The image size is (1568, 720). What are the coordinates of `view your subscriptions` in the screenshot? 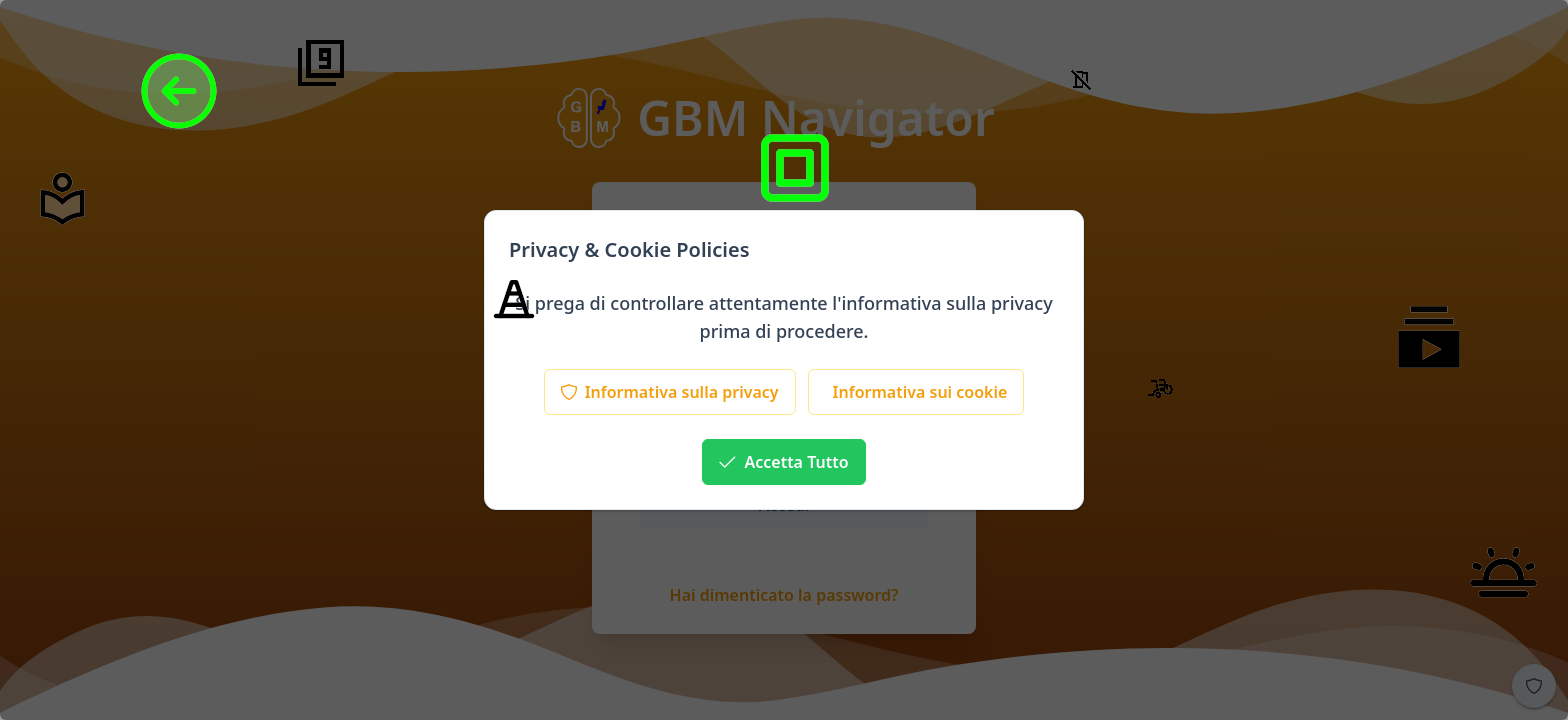 It's located at (1429, 337).